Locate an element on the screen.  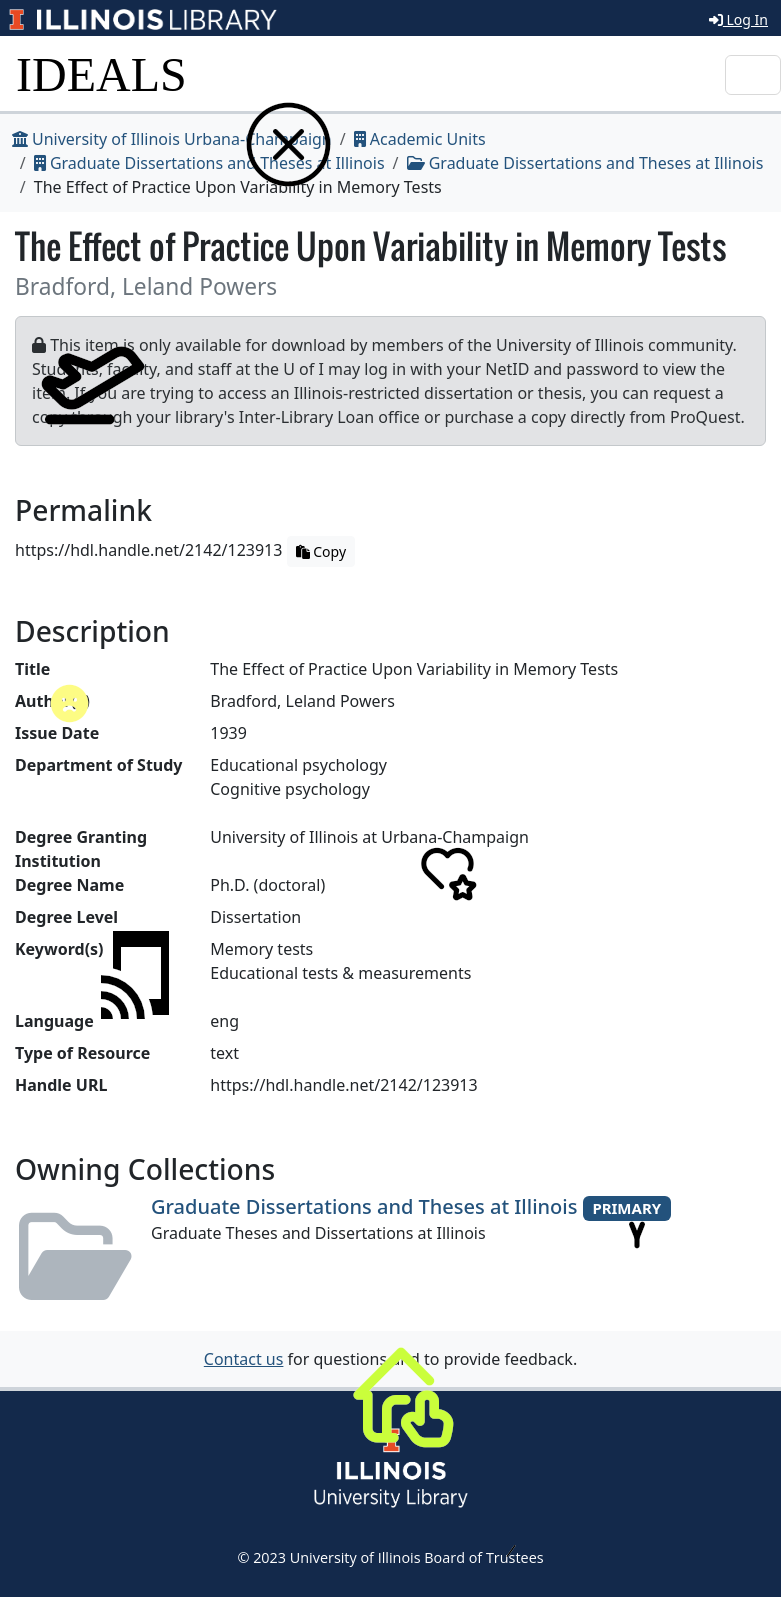
access home care or support services is located at coordinates (401, 1395).